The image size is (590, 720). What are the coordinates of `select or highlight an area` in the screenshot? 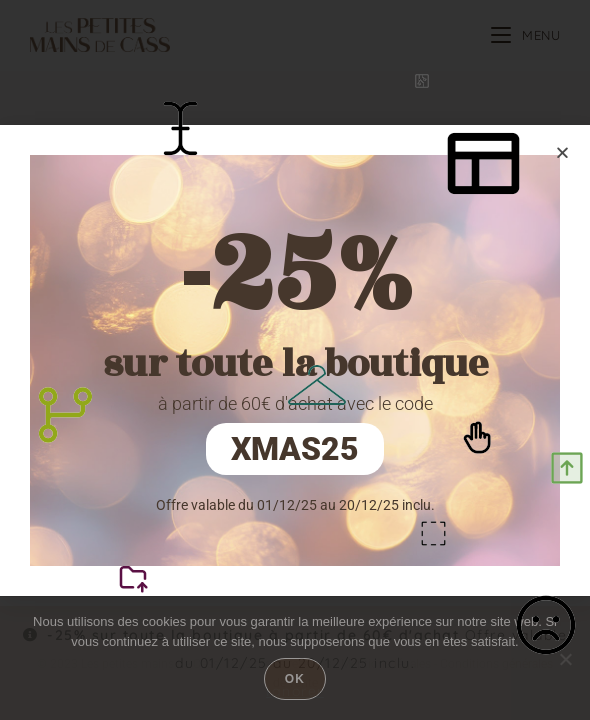 It's located at (433, 533).